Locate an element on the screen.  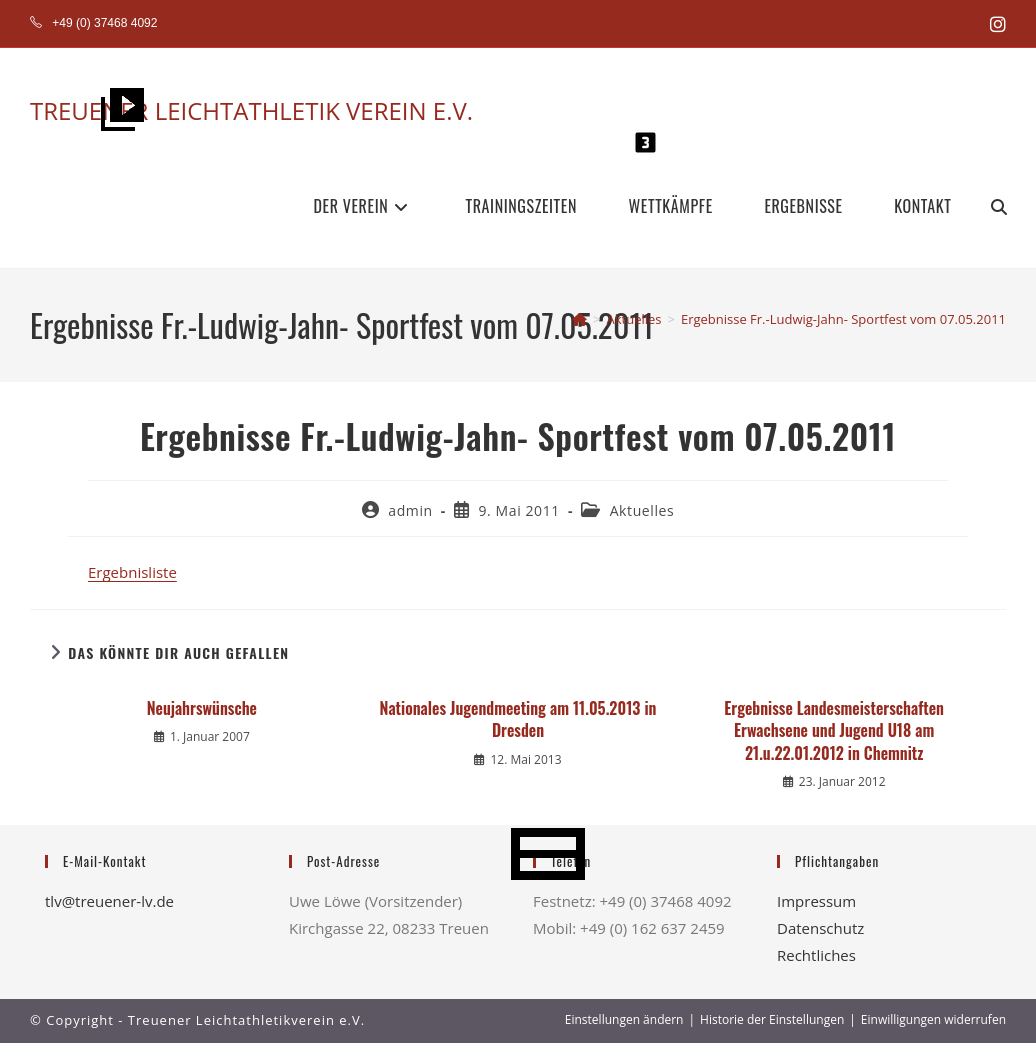
access your video library is located at coordinates (122, 109).